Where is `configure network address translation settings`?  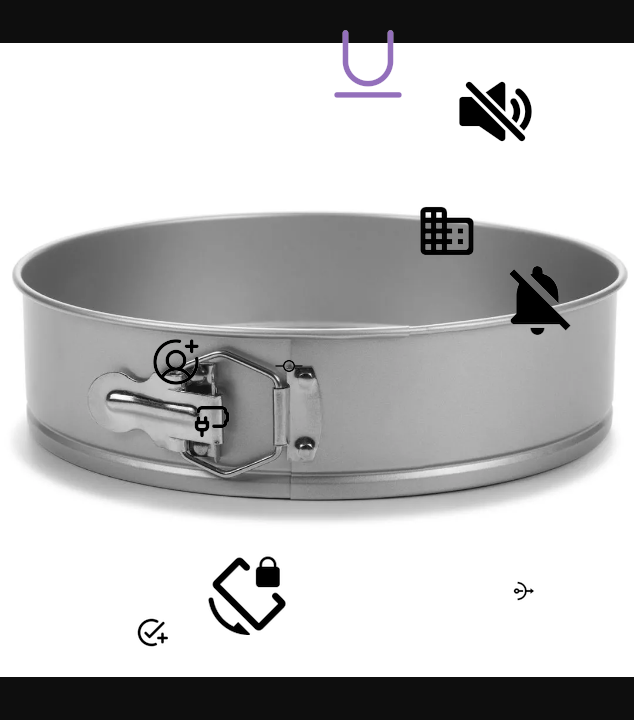 configure network address translation settings is located at coordinates (524, 591).